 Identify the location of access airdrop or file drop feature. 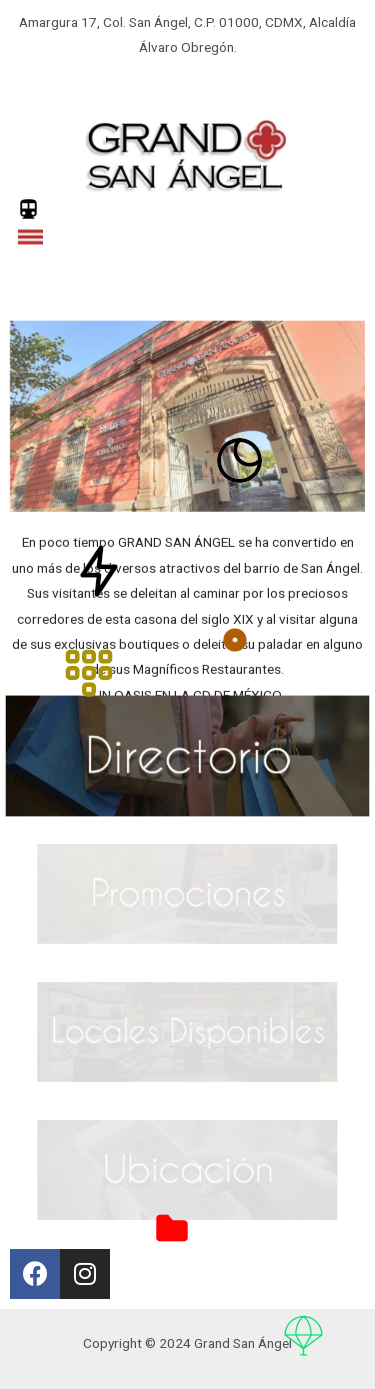
(303, 1336).